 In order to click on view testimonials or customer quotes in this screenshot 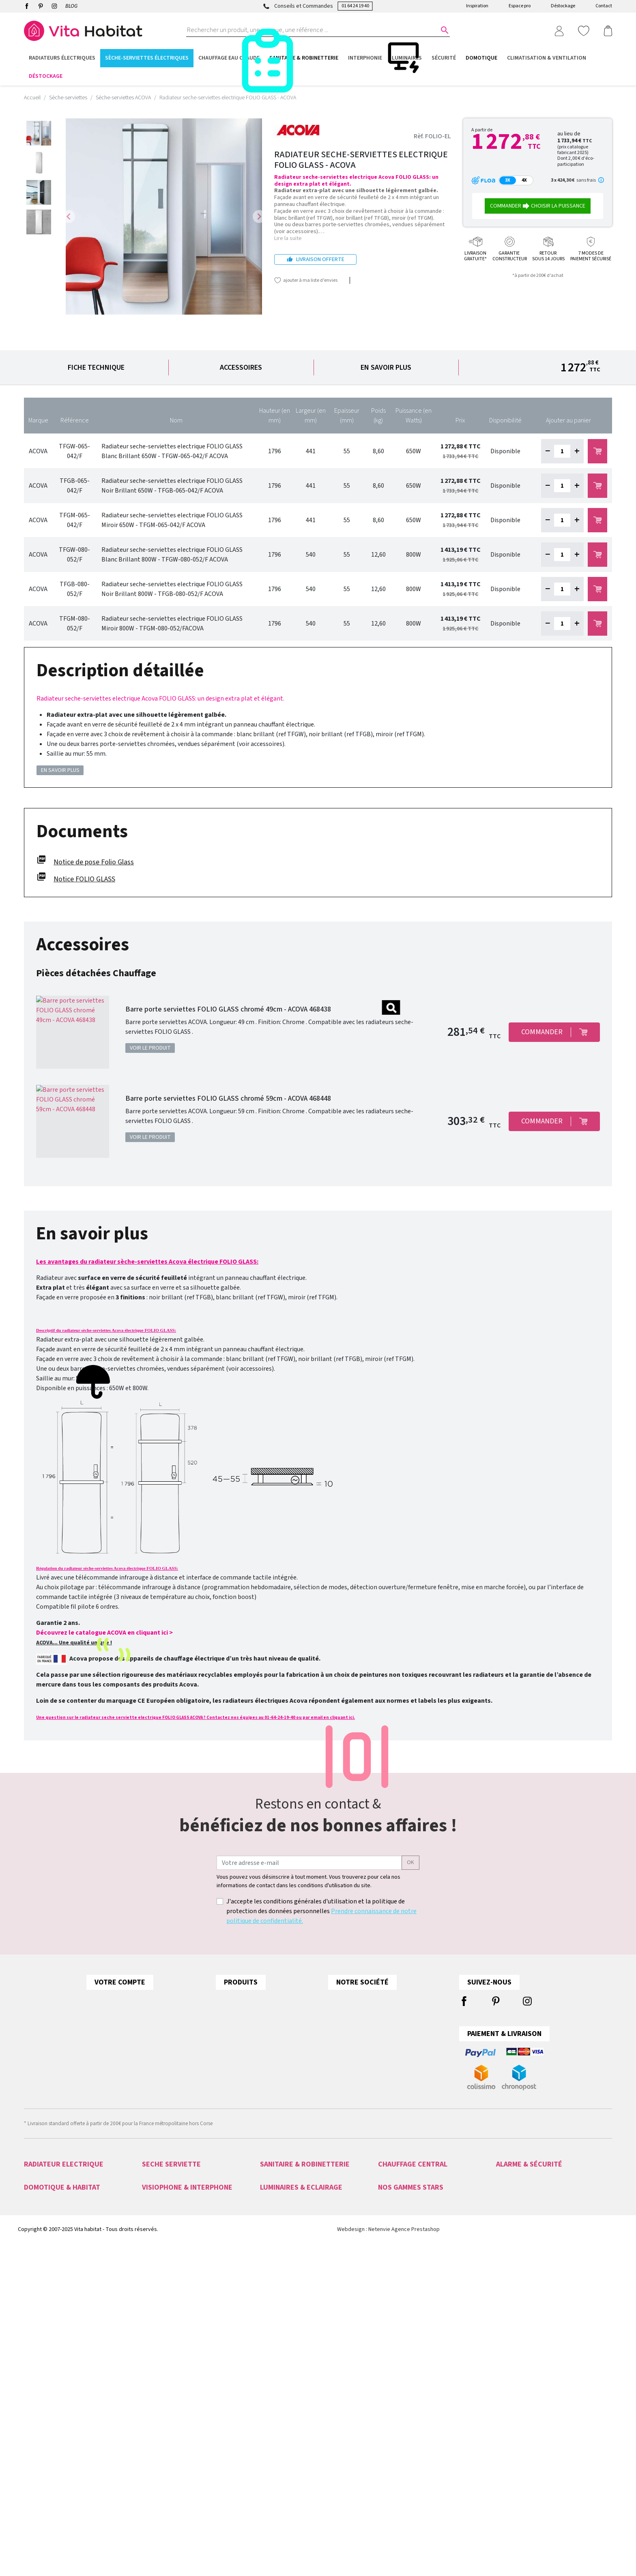, I will do `click(114, 1650)`.